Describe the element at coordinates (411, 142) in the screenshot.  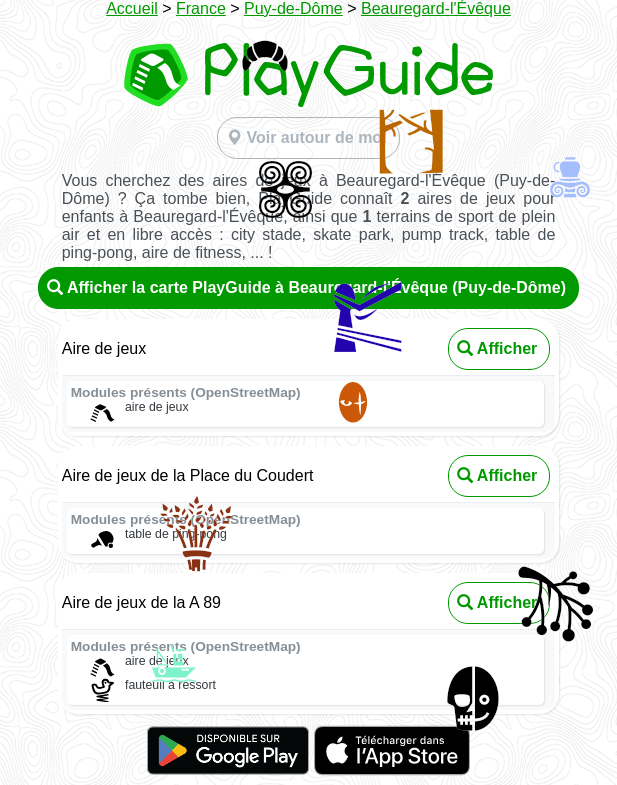
I see `enter a forest zone or nature area` at that location.